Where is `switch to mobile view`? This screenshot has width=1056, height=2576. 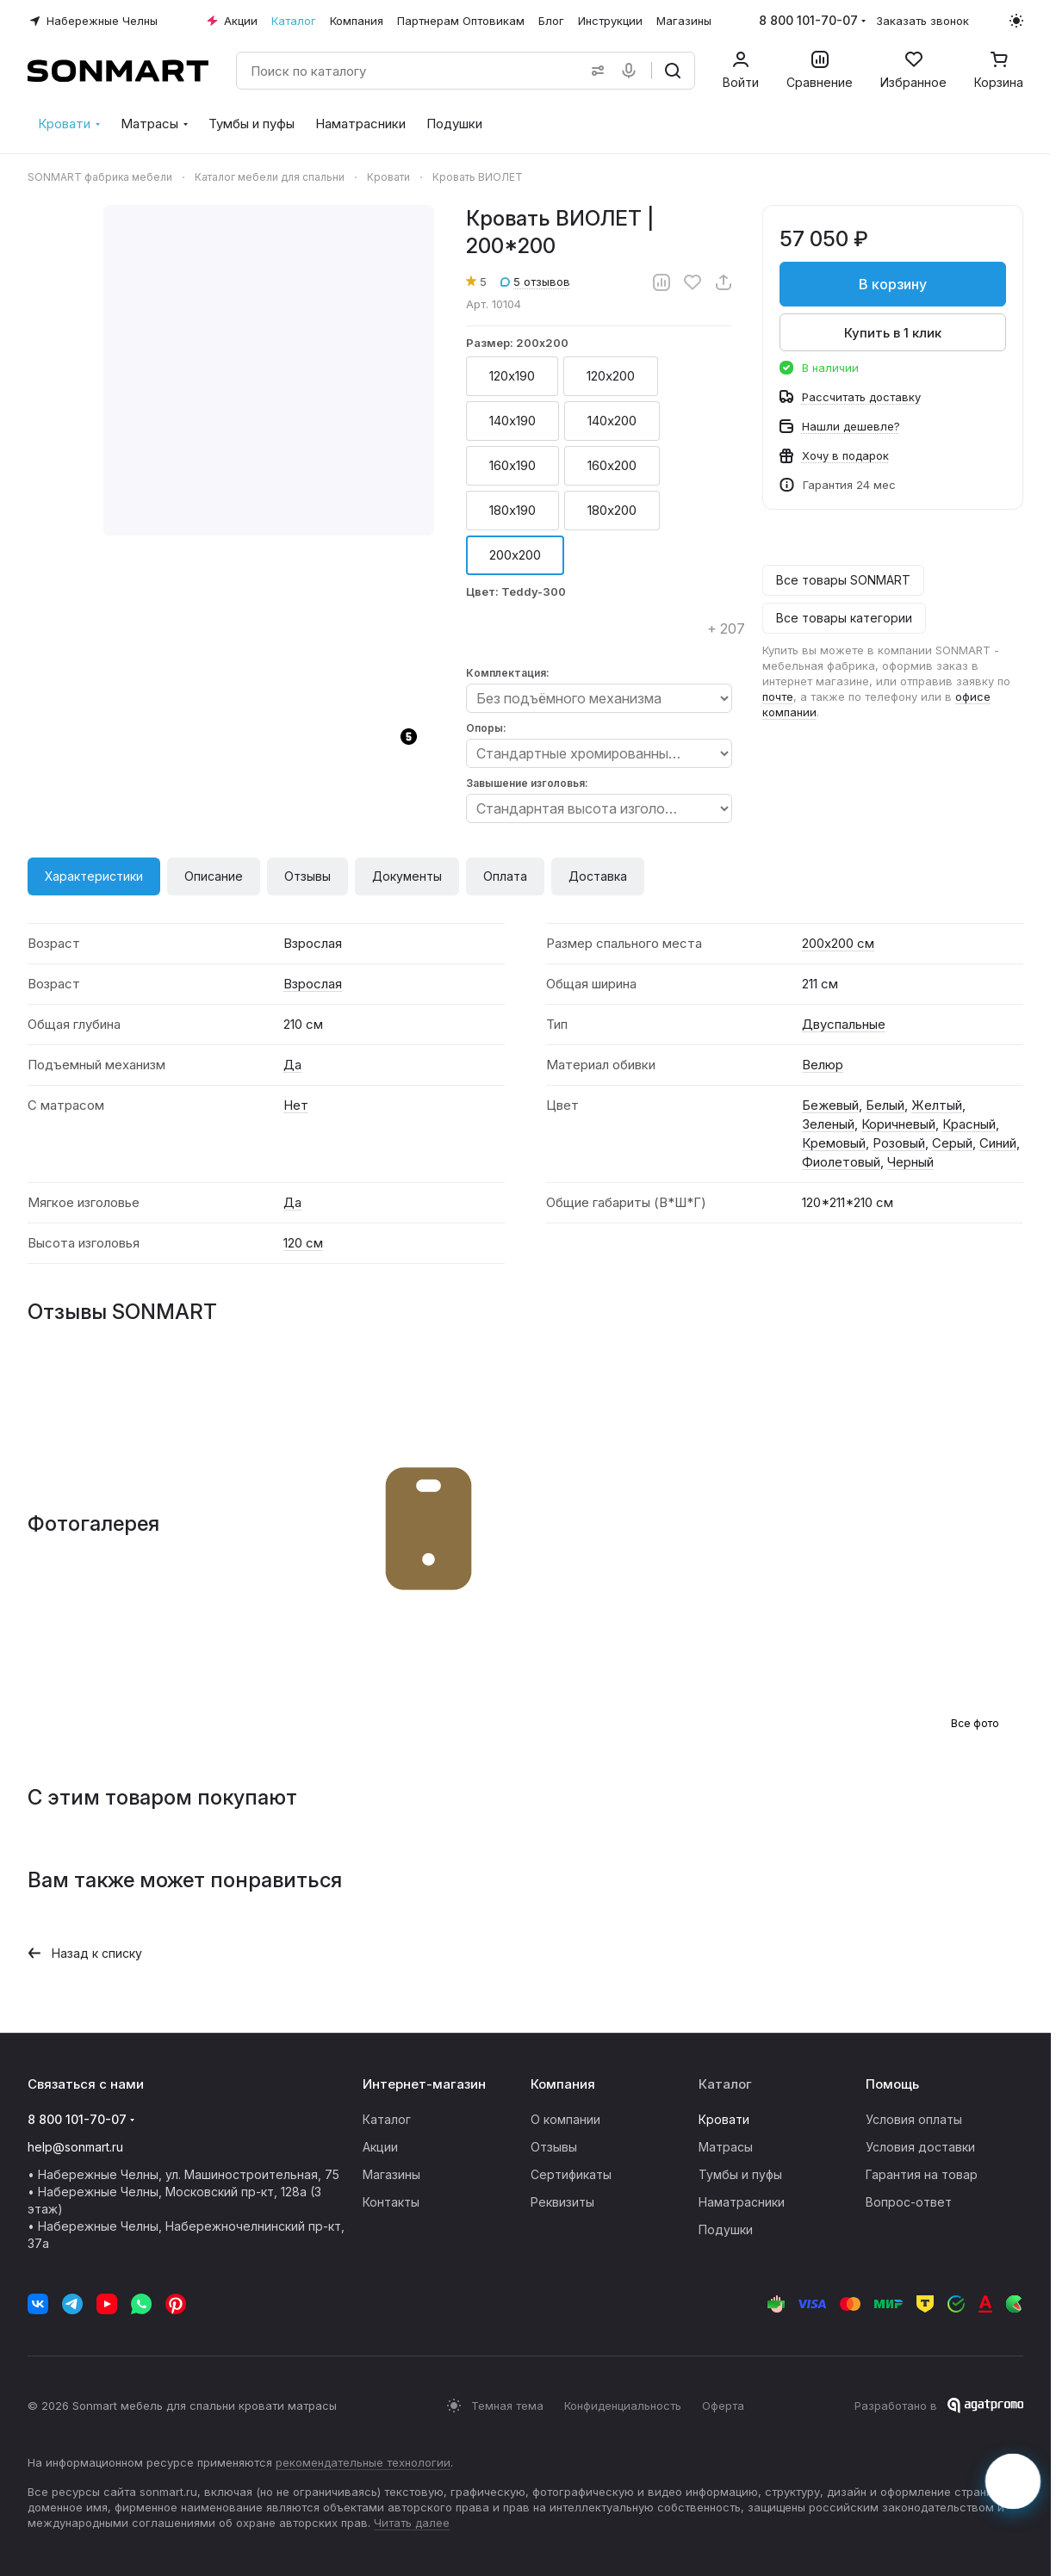
switch to mobile view is located at coordinates (428, 1528).